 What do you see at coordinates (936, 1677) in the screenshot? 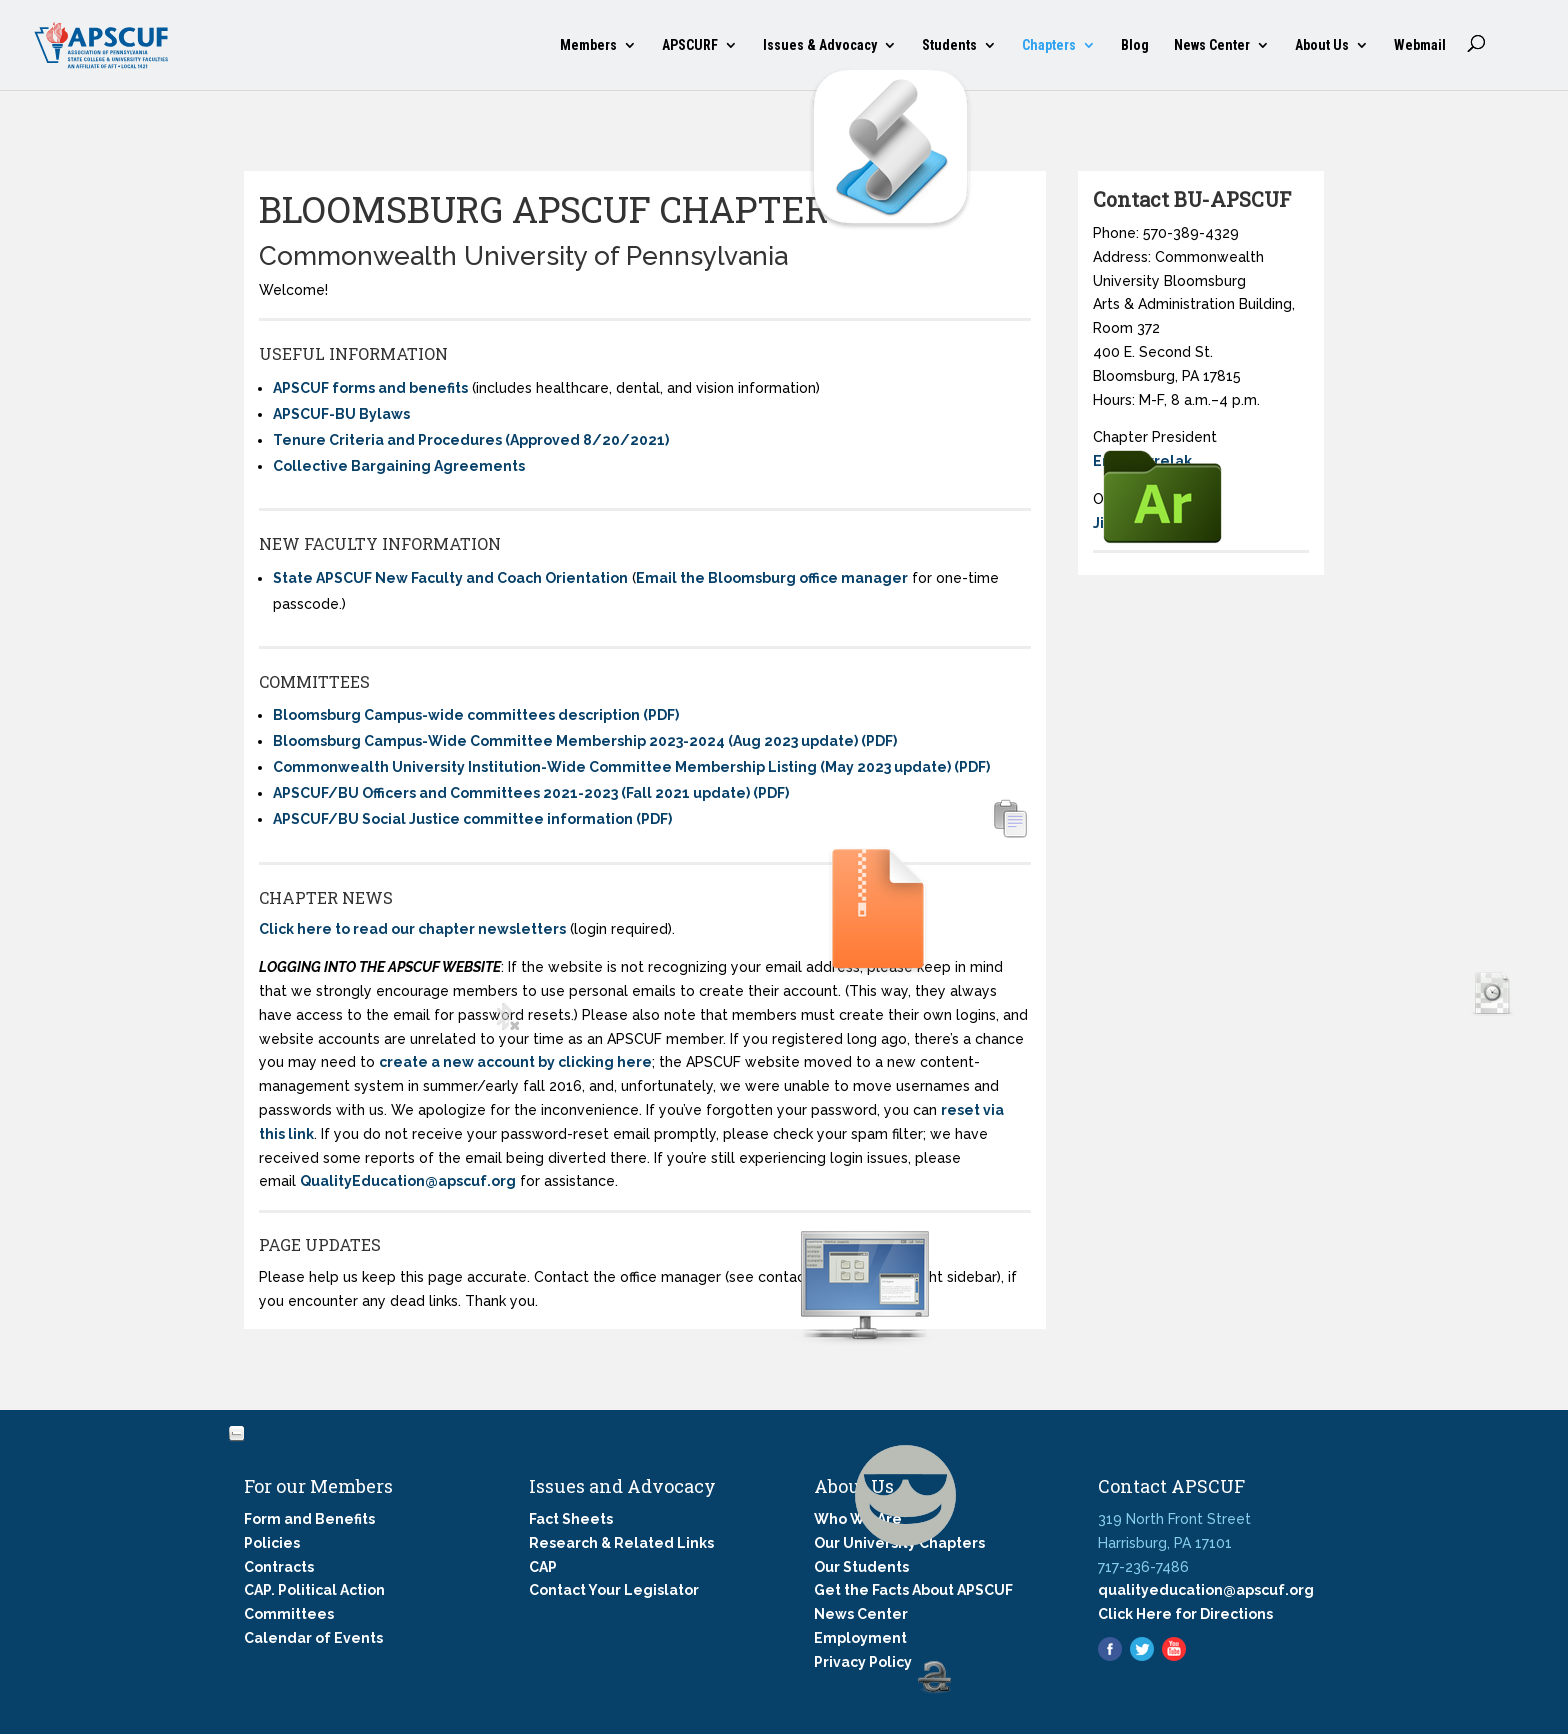
I see `apply strikethrough formatting to selected text` at bounding box center [936, 1677].